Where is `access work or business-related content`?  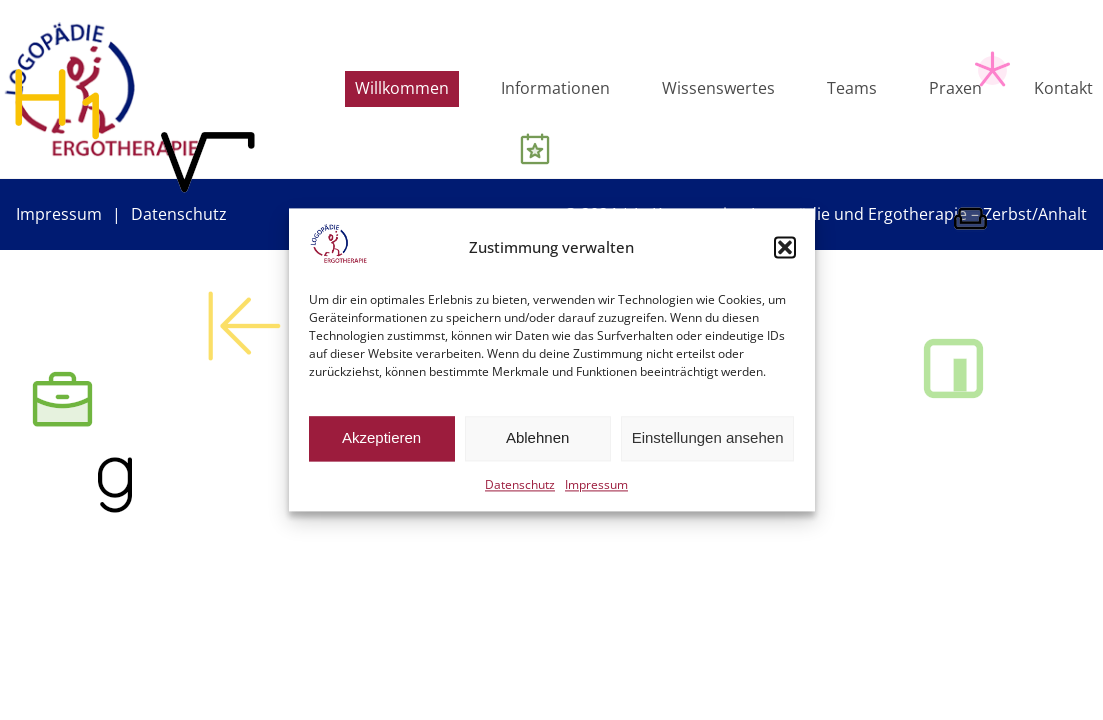
access work or business-related content is located at coordinates (62, 401).